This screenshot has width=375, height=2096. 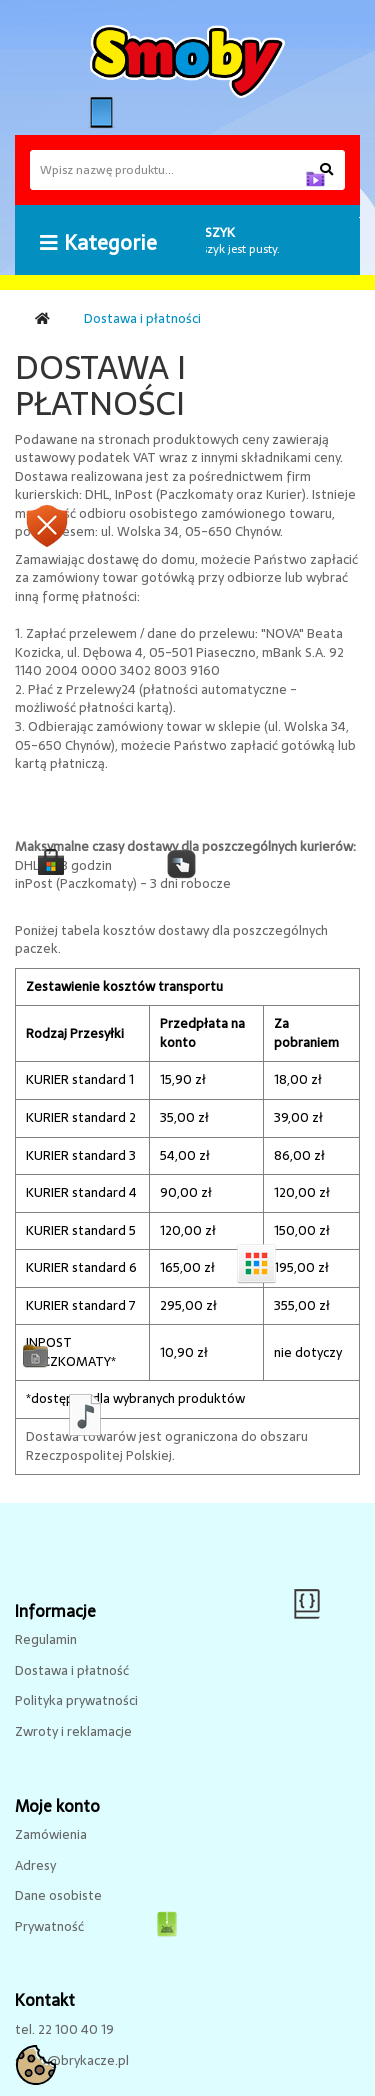 I want to click on open color palette or theme settings, so click(x=256, y=1263).